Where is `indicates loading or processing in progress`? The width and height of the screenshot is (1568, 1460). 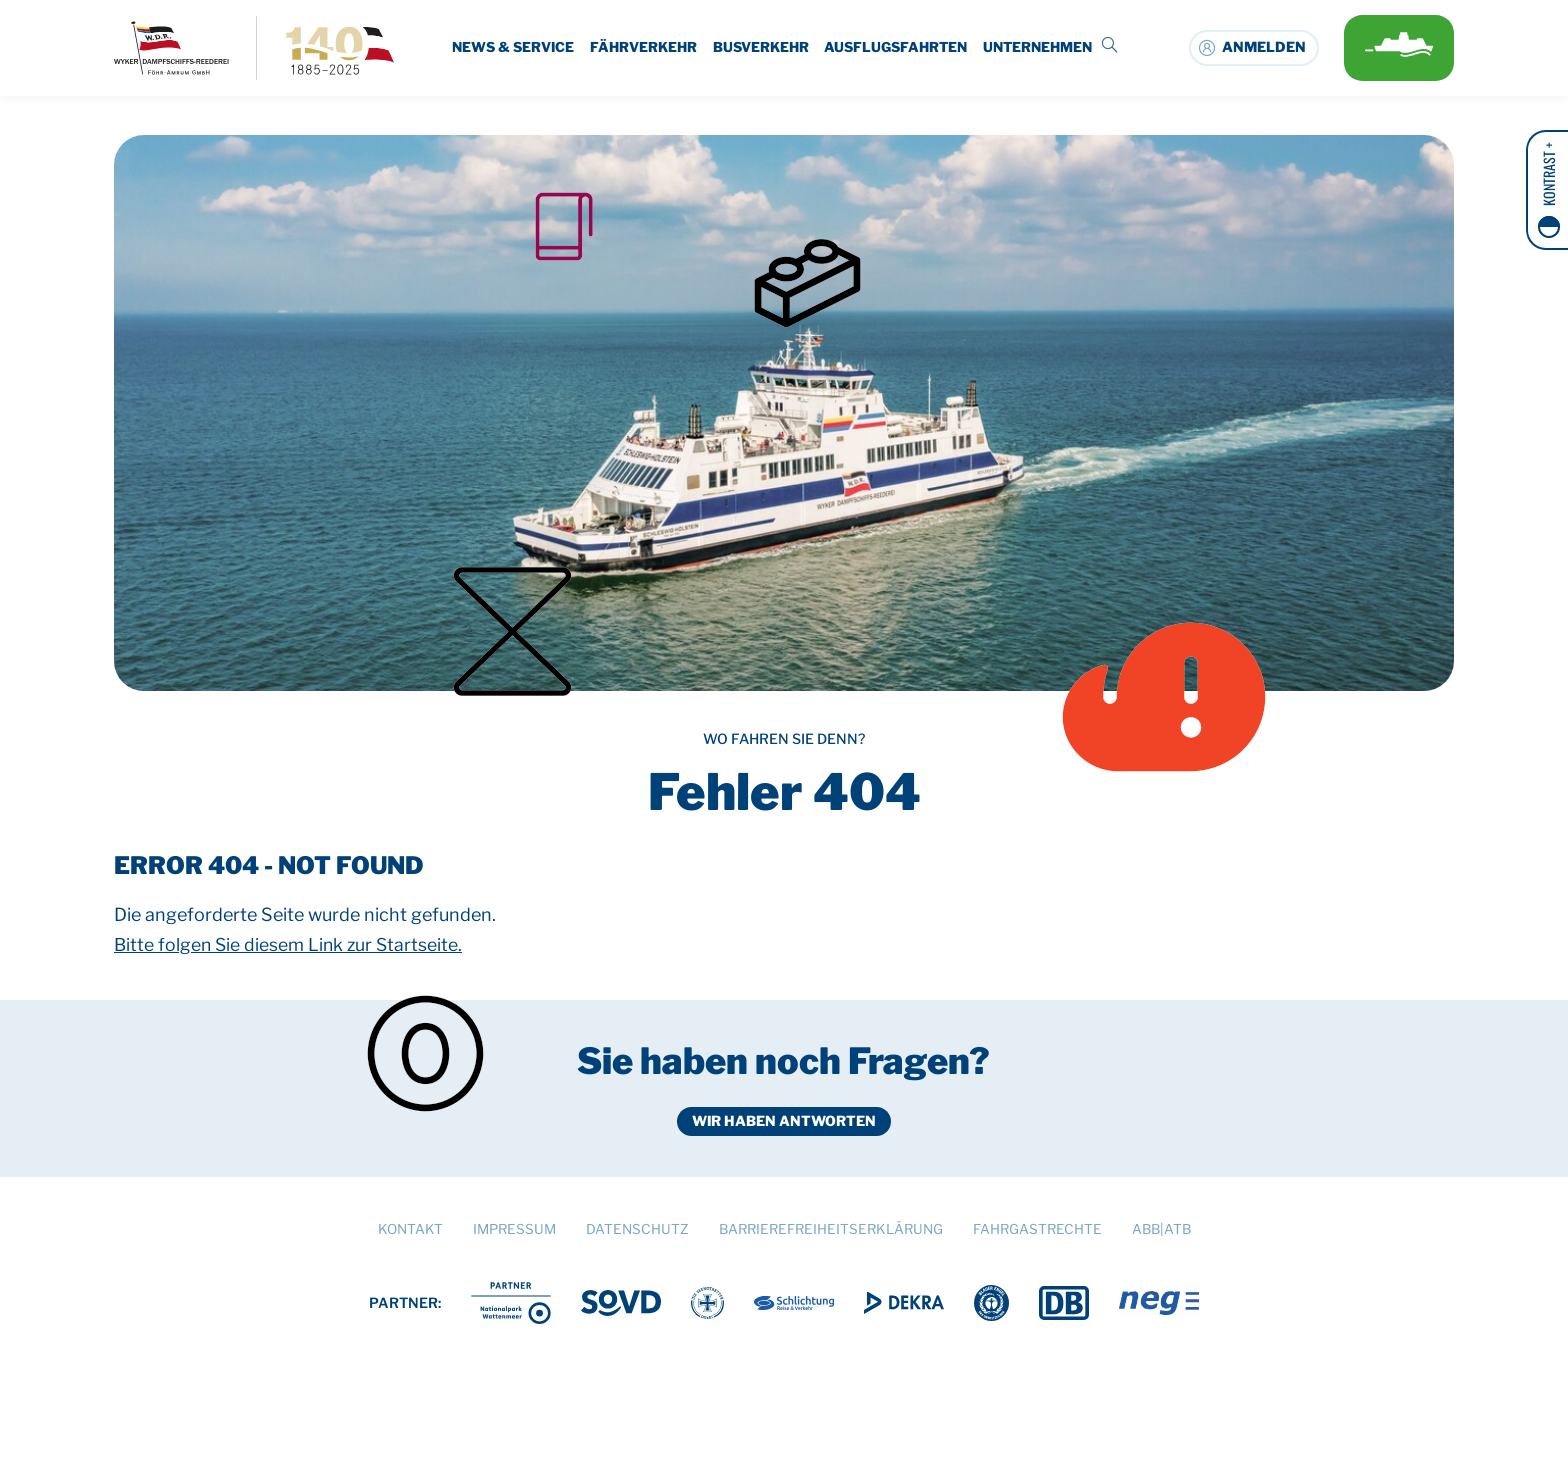 indicates loading or processing in progress is located at coordinates (512, 631).